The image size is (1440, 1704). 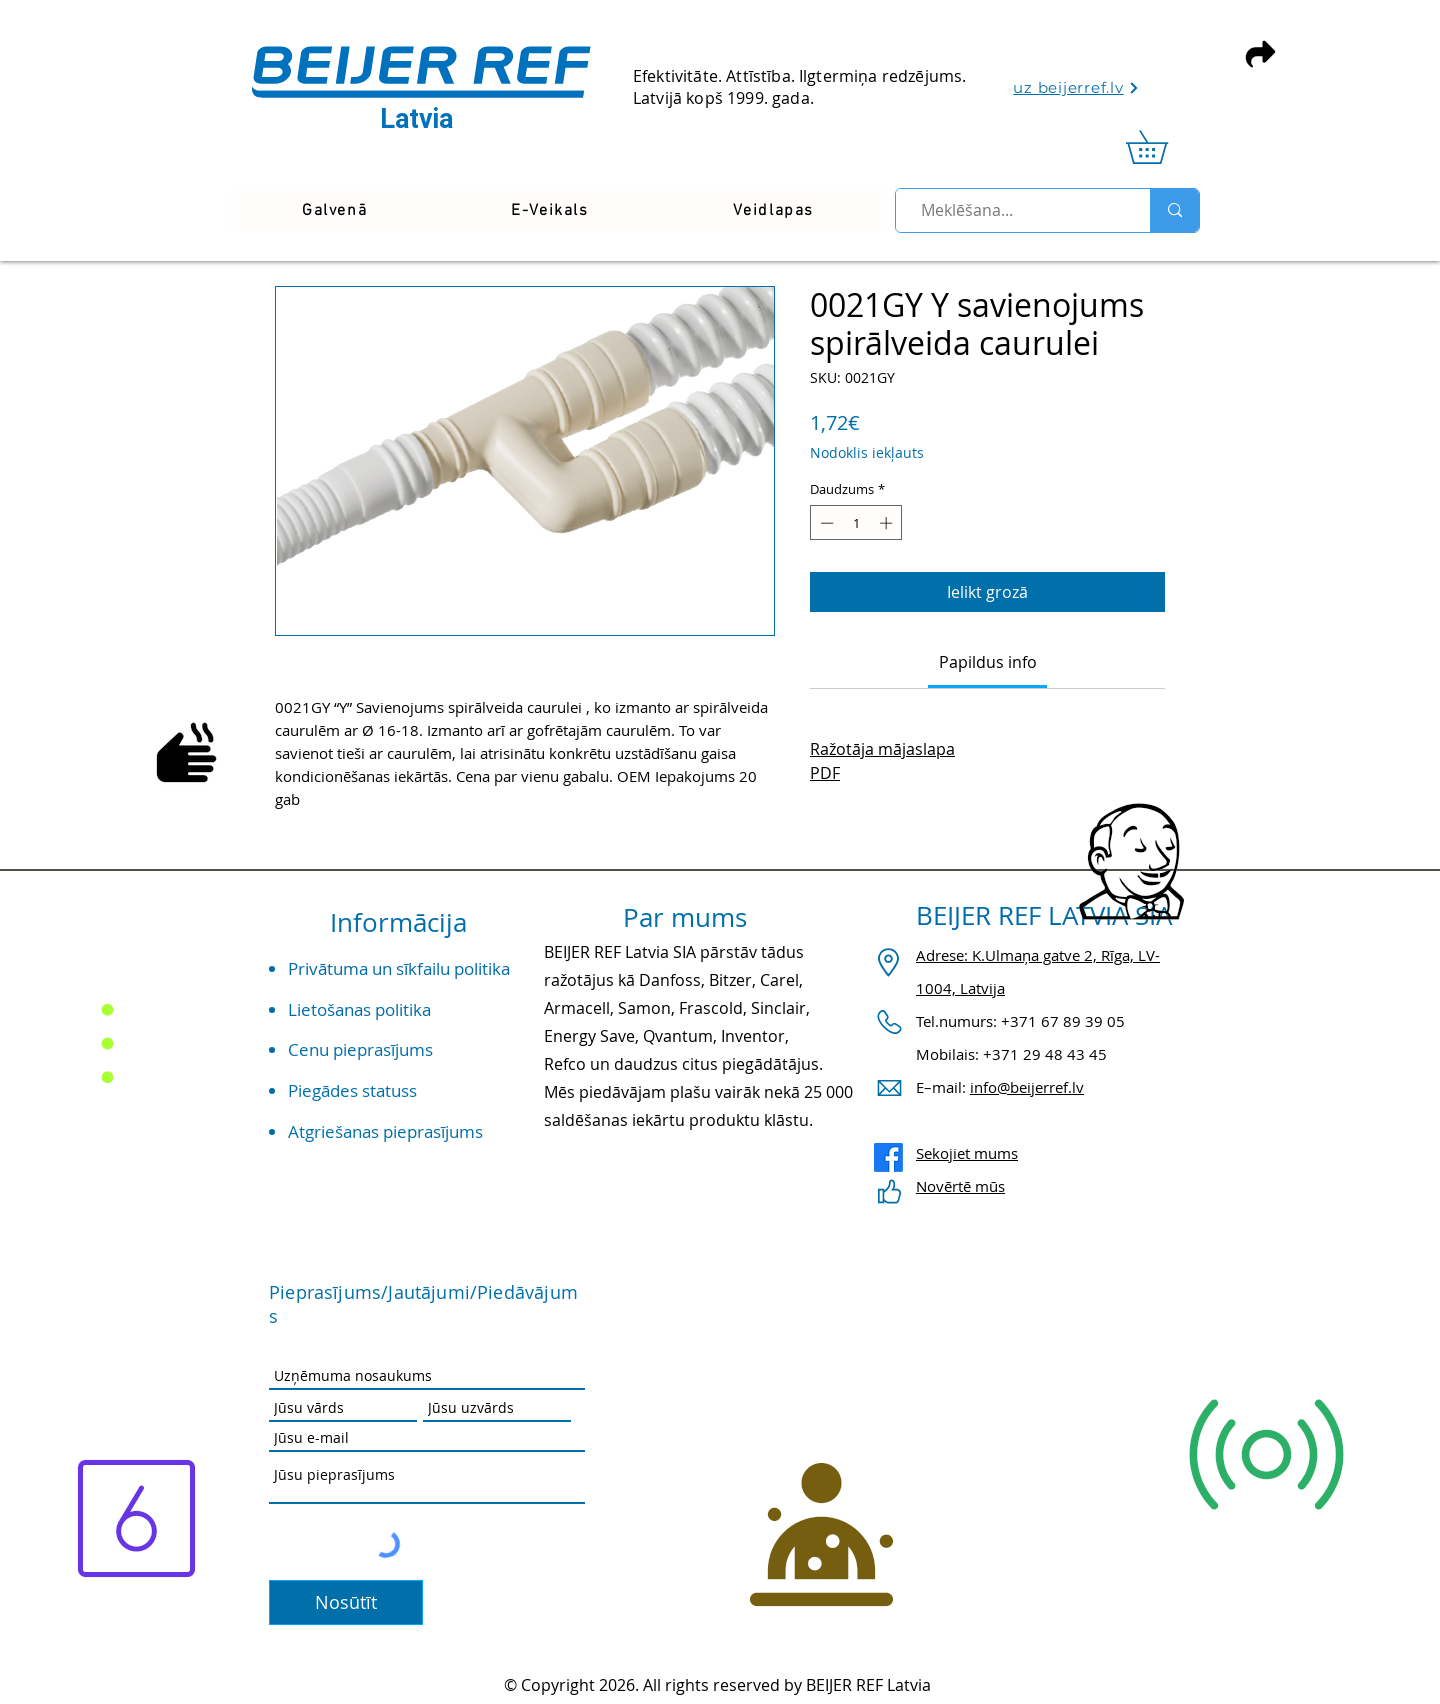 What do you see at coordinates (1260, 54) in the screenshot?
I see `share this content` at bounding box center [1260, 54].